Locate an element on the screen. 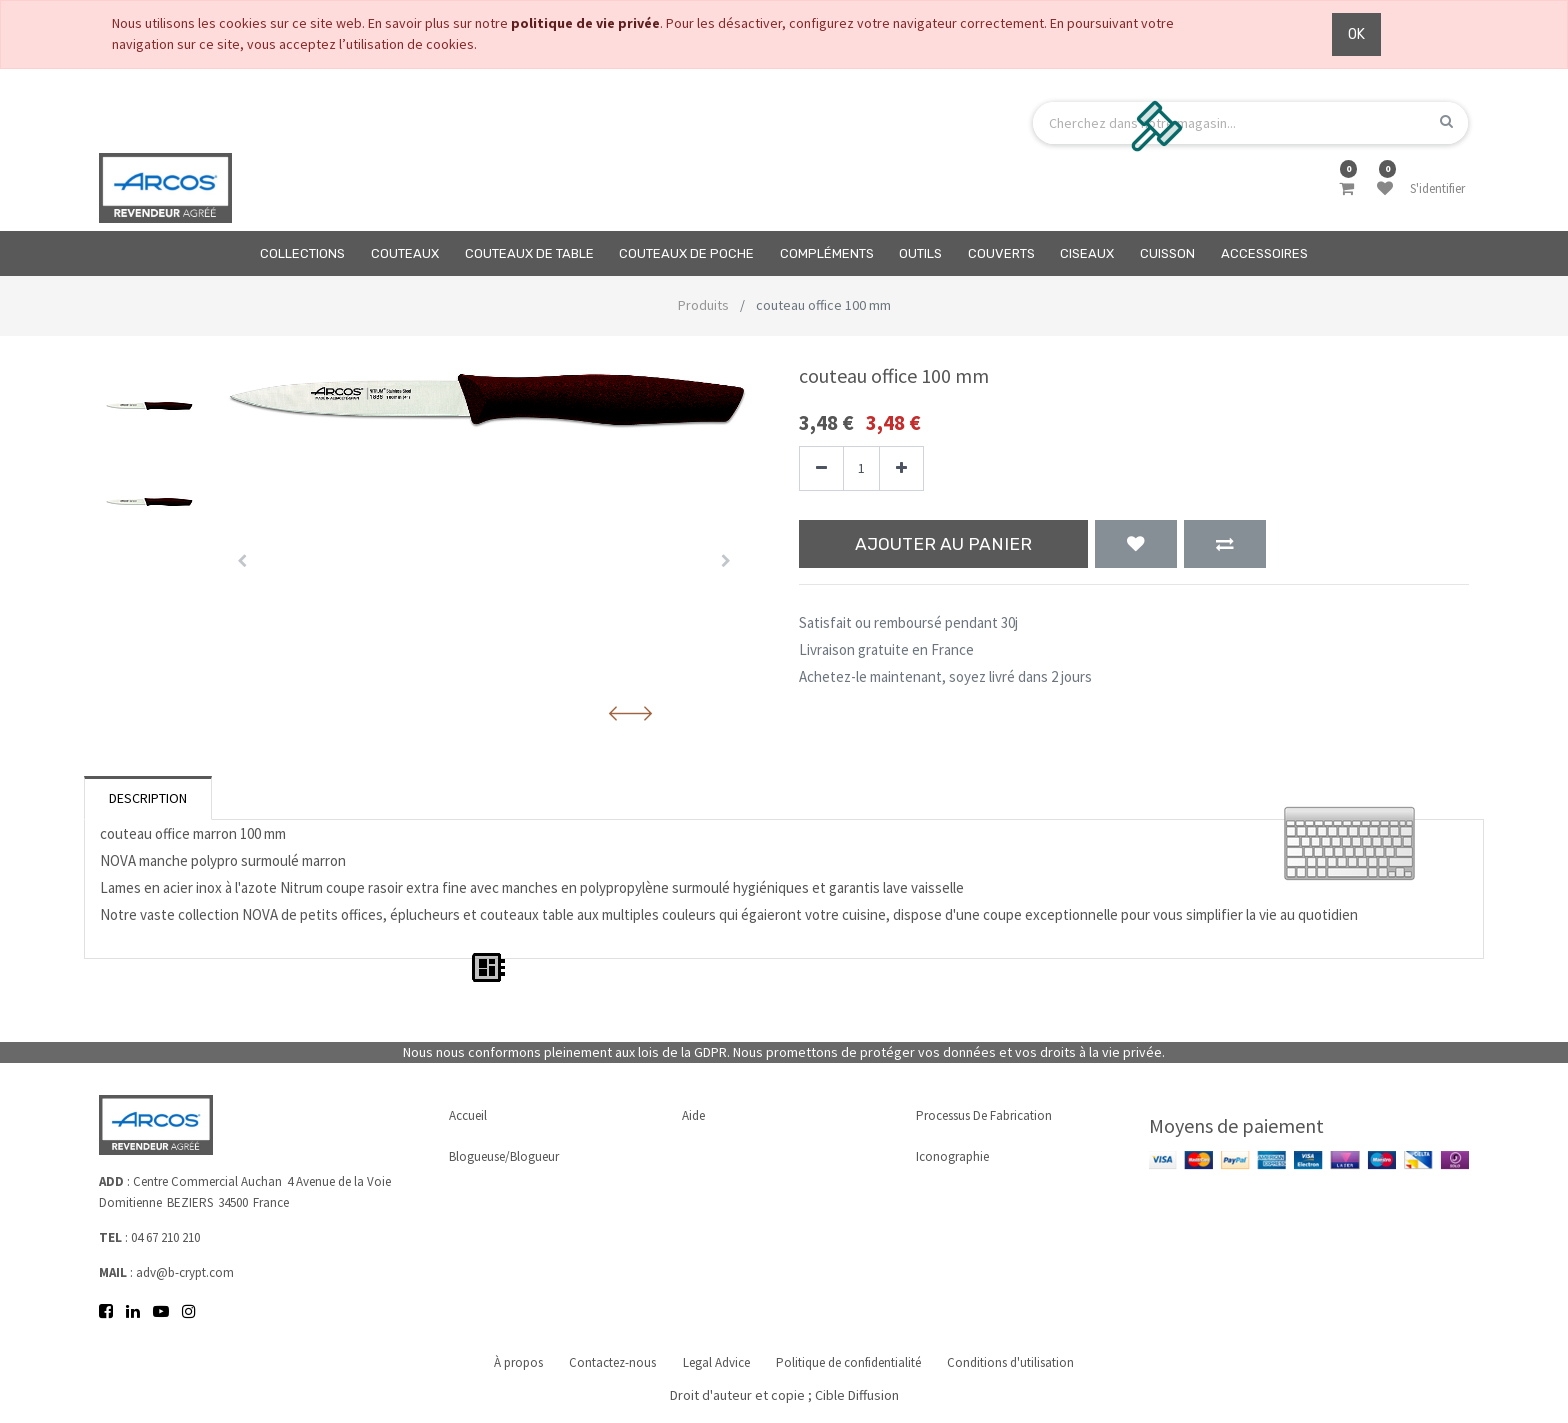 The image size is (1568, 1423). access developer or hardware settings is located at coordinates (488, 967).